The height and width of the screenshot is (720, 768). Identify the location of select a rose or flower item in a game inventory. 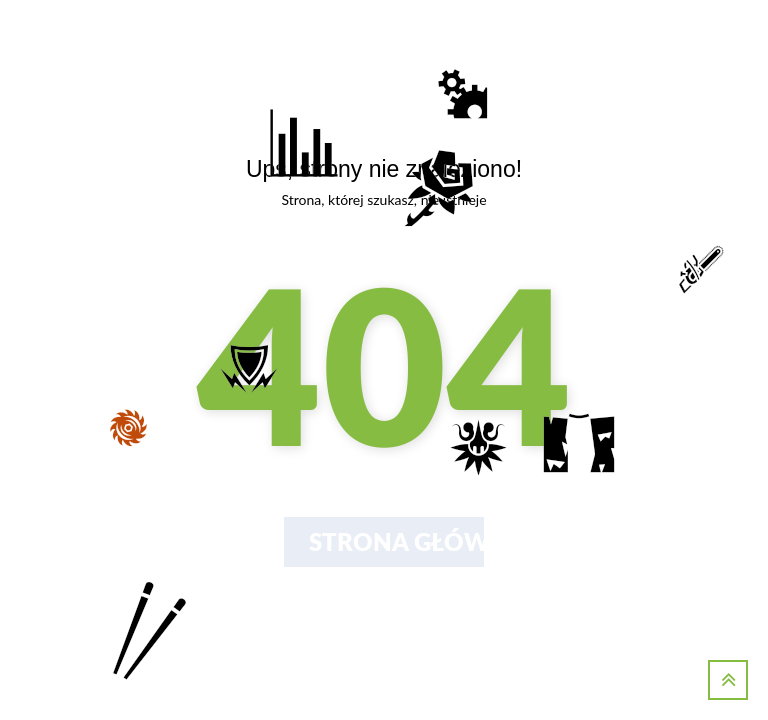
(435, 188).